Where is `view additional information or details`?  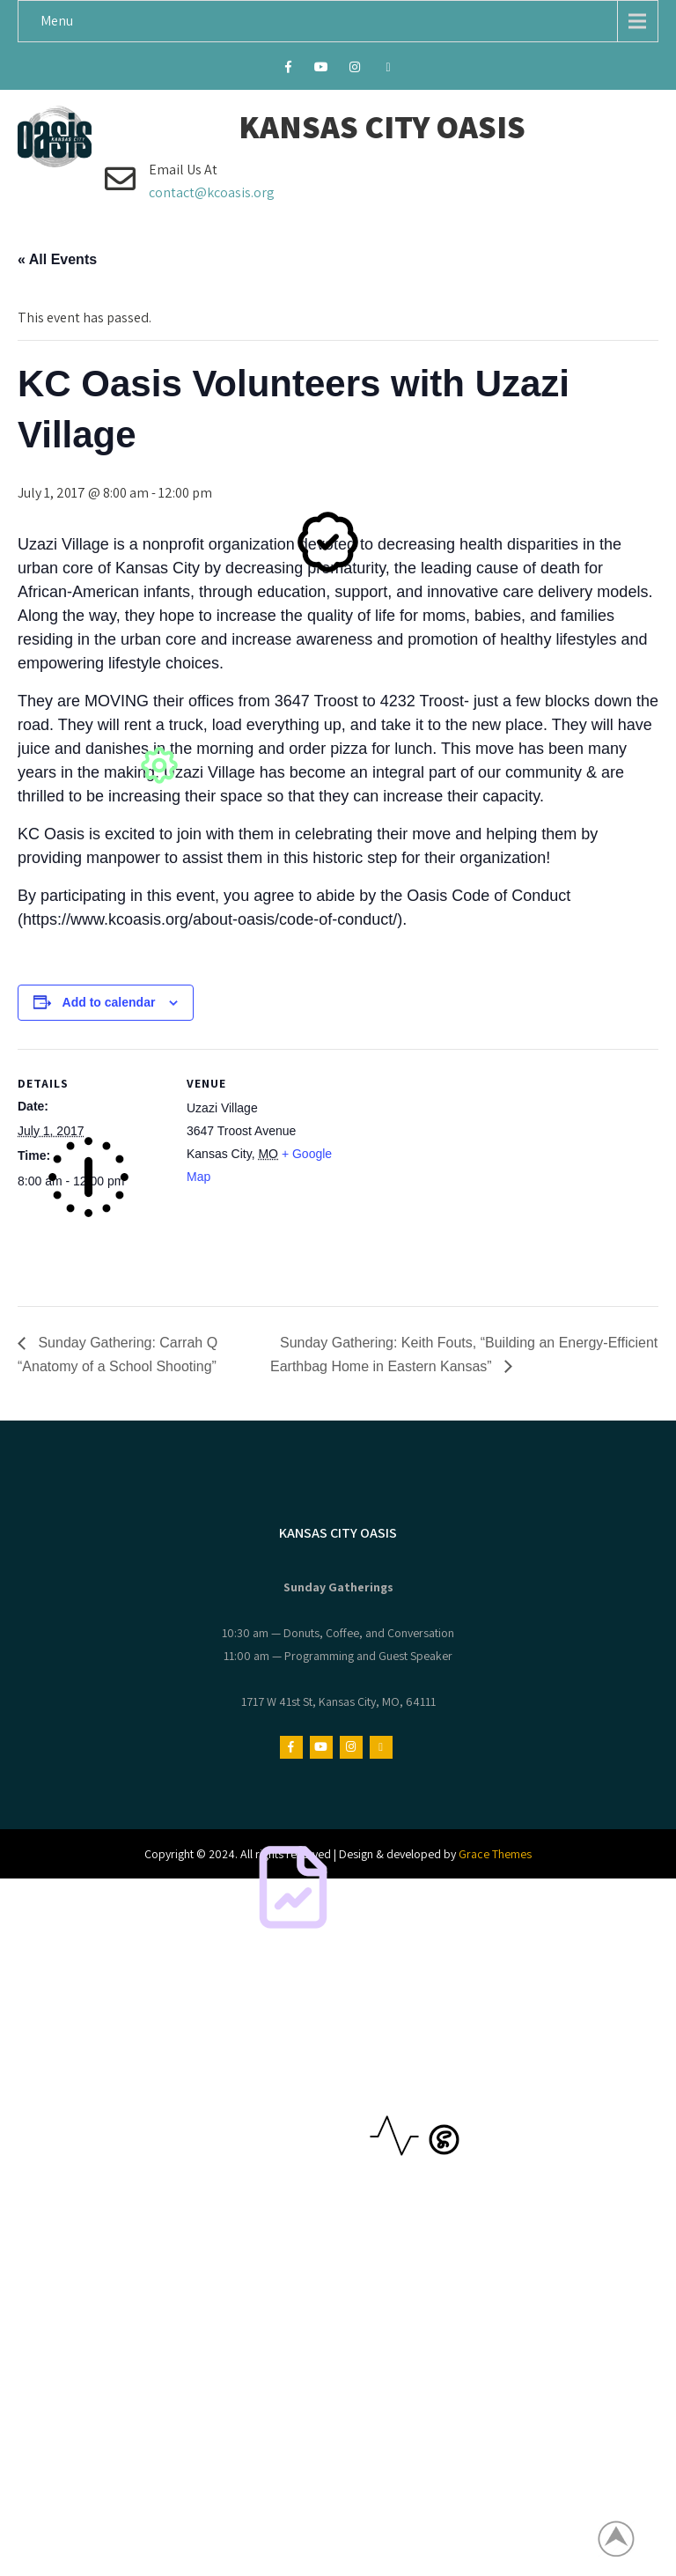
view additional information or details is located at coordinates (88, 1177).